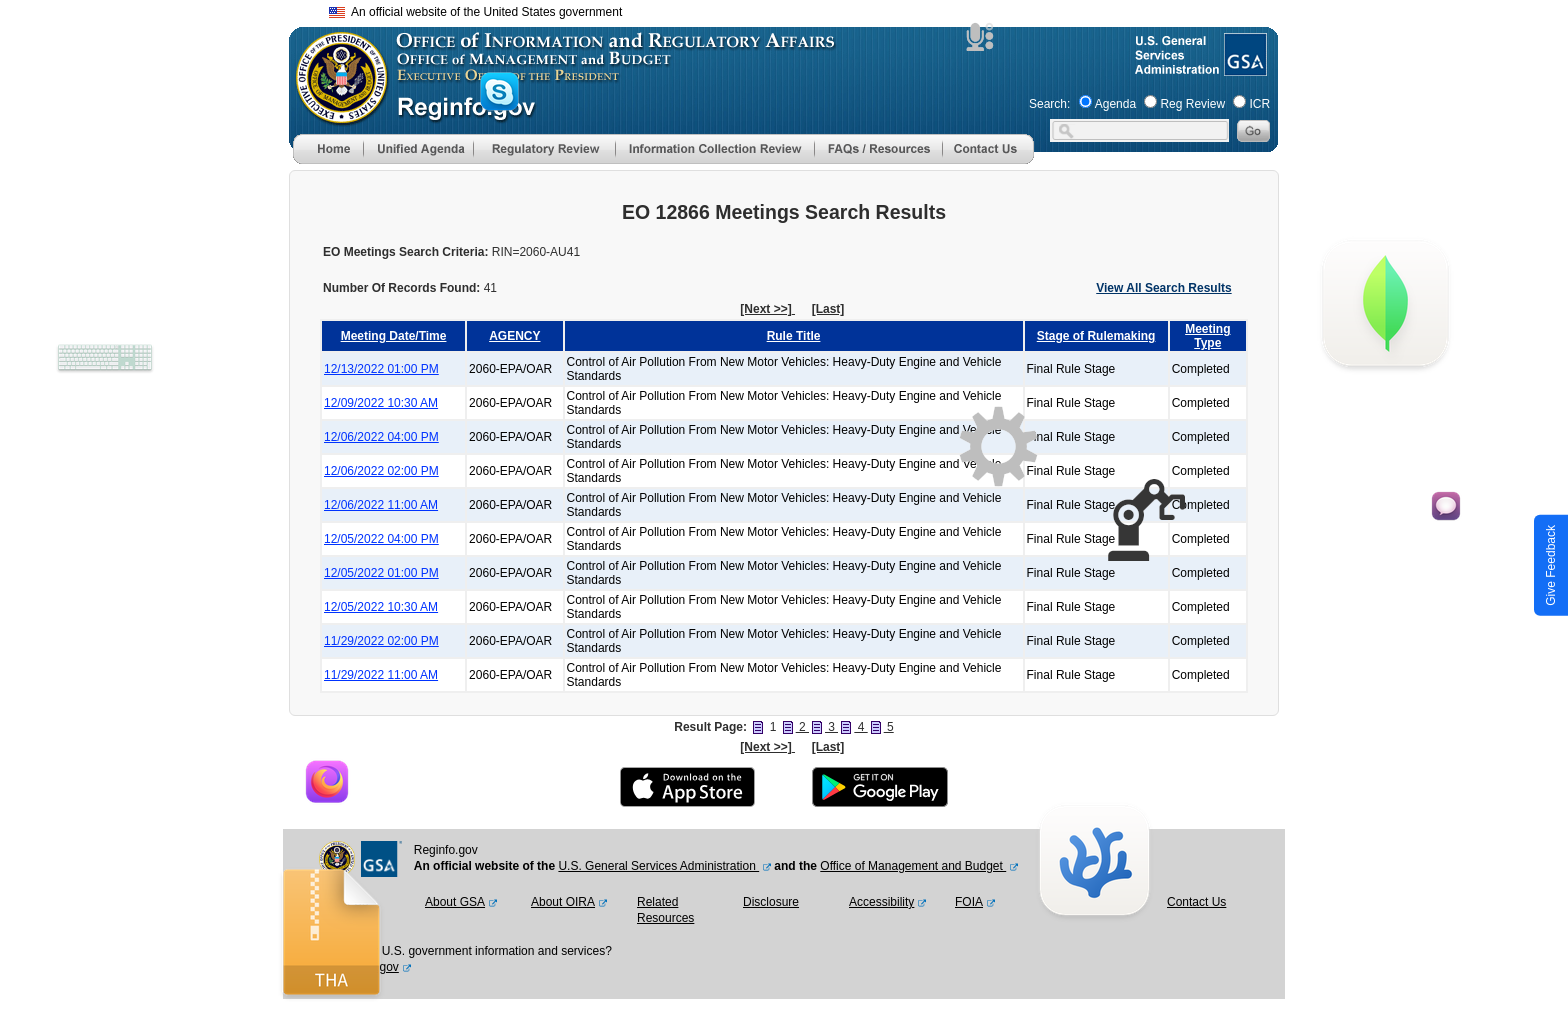 The height and width of the screenshot is (1029, 1568). What do you see at coordinates (1446, 506) in the screenshot?
I see `open pidgin instant messaging app` at bounding box center [1446, 506].